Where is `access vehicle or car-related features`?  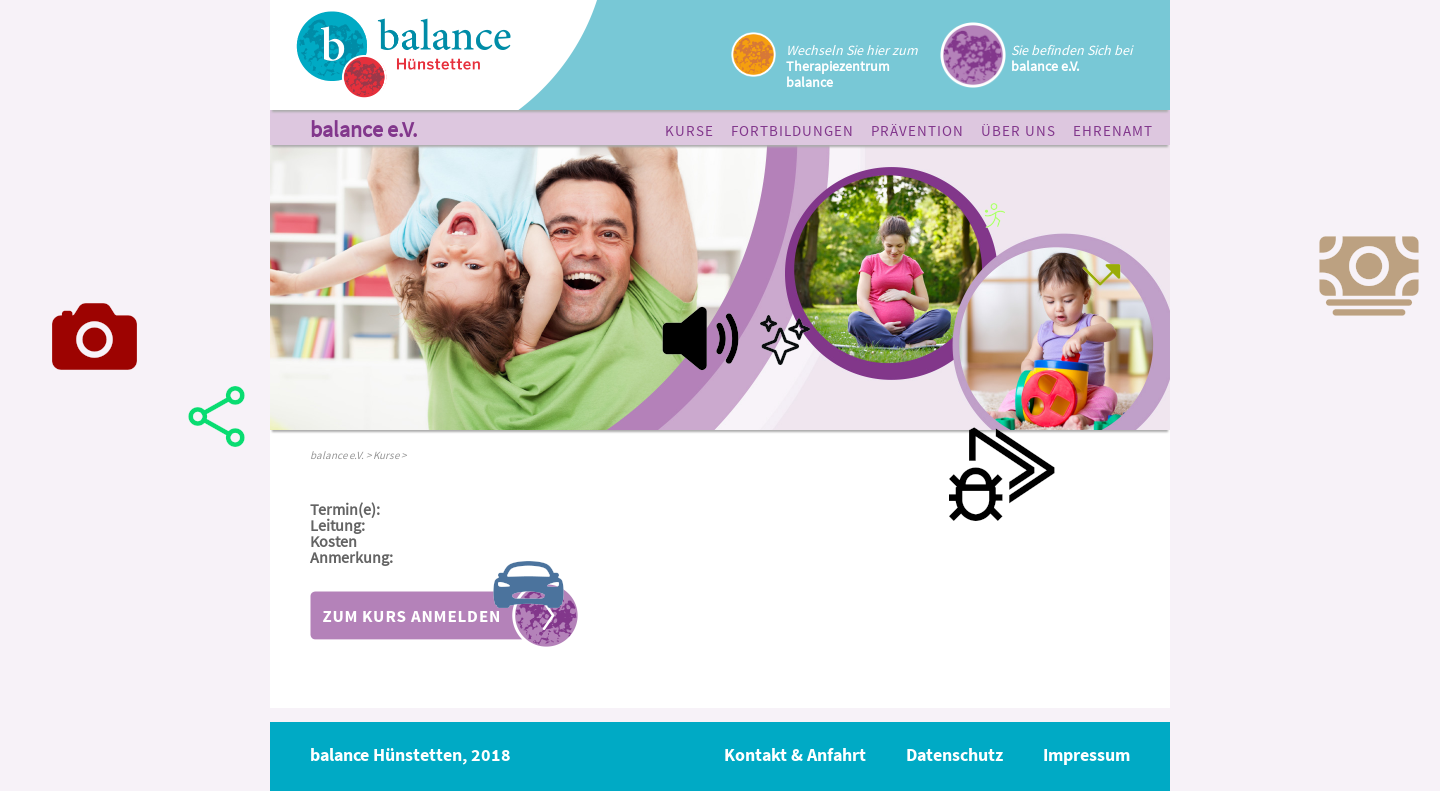
access vehicle or car-related features is located at coordinates (528, 584).